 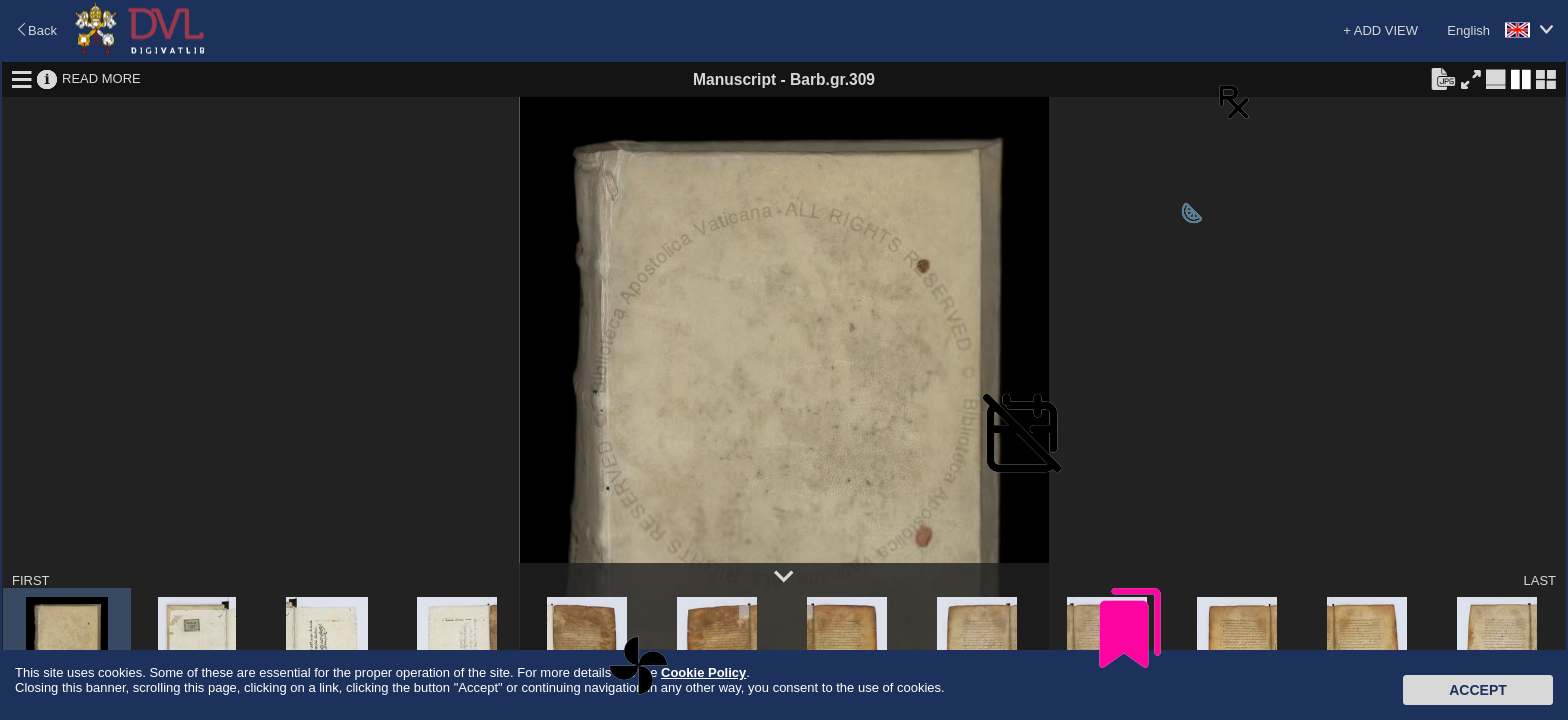 I want to click on view prescription details, so click(x=1234, y=102).